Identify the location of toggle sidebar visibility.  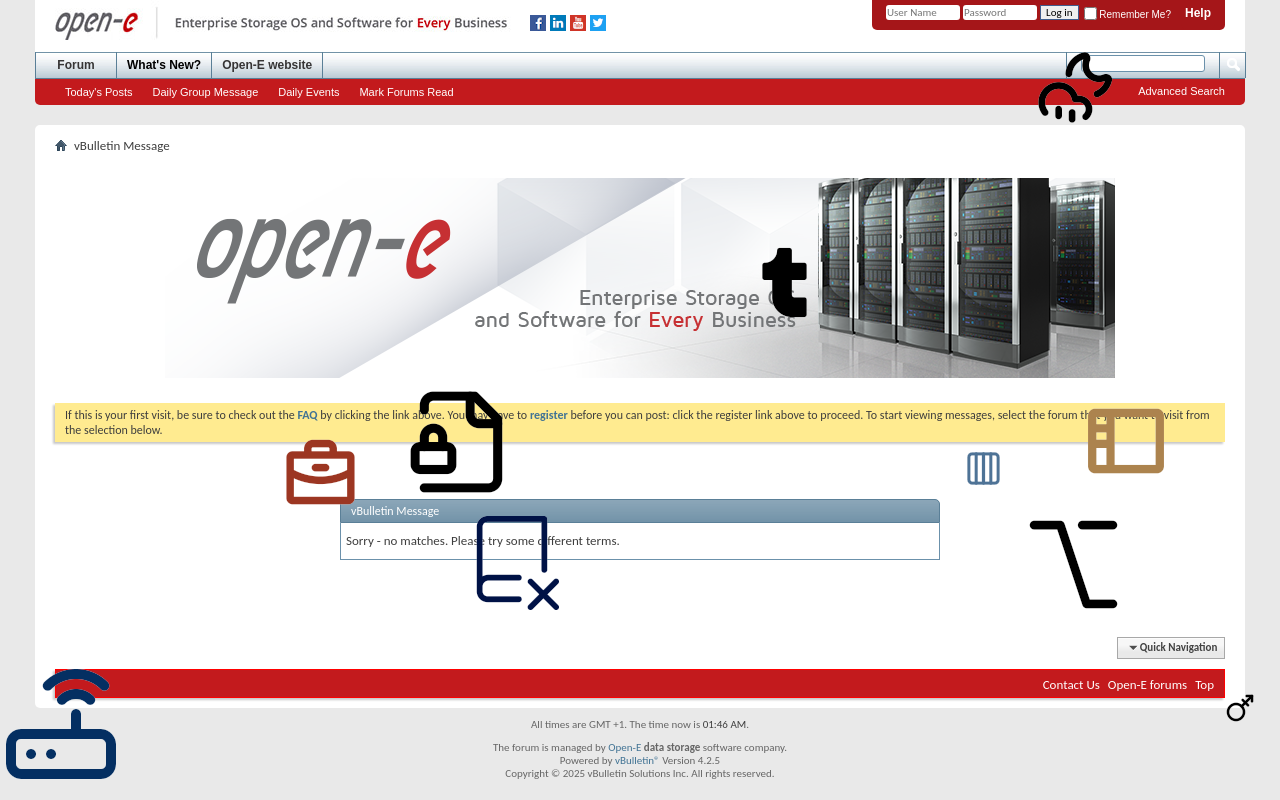
(1126, 441).